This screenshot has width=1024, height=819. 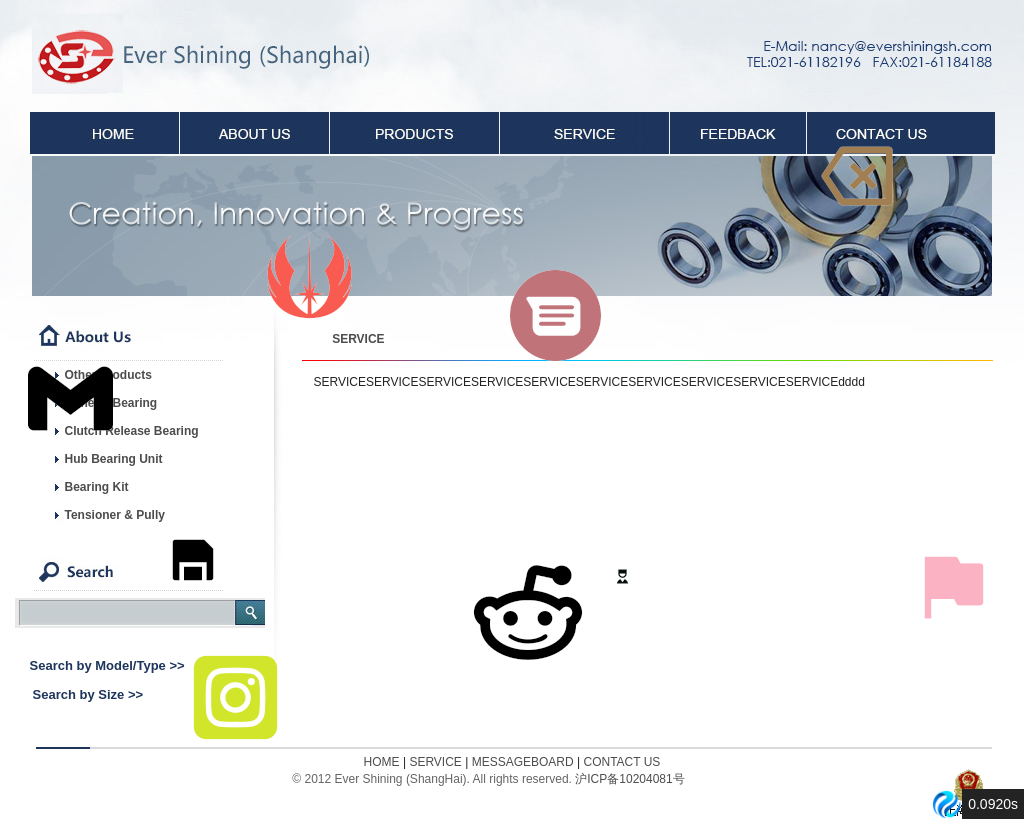 I want to click on open Google Messages app, so click(x=555, y=315).